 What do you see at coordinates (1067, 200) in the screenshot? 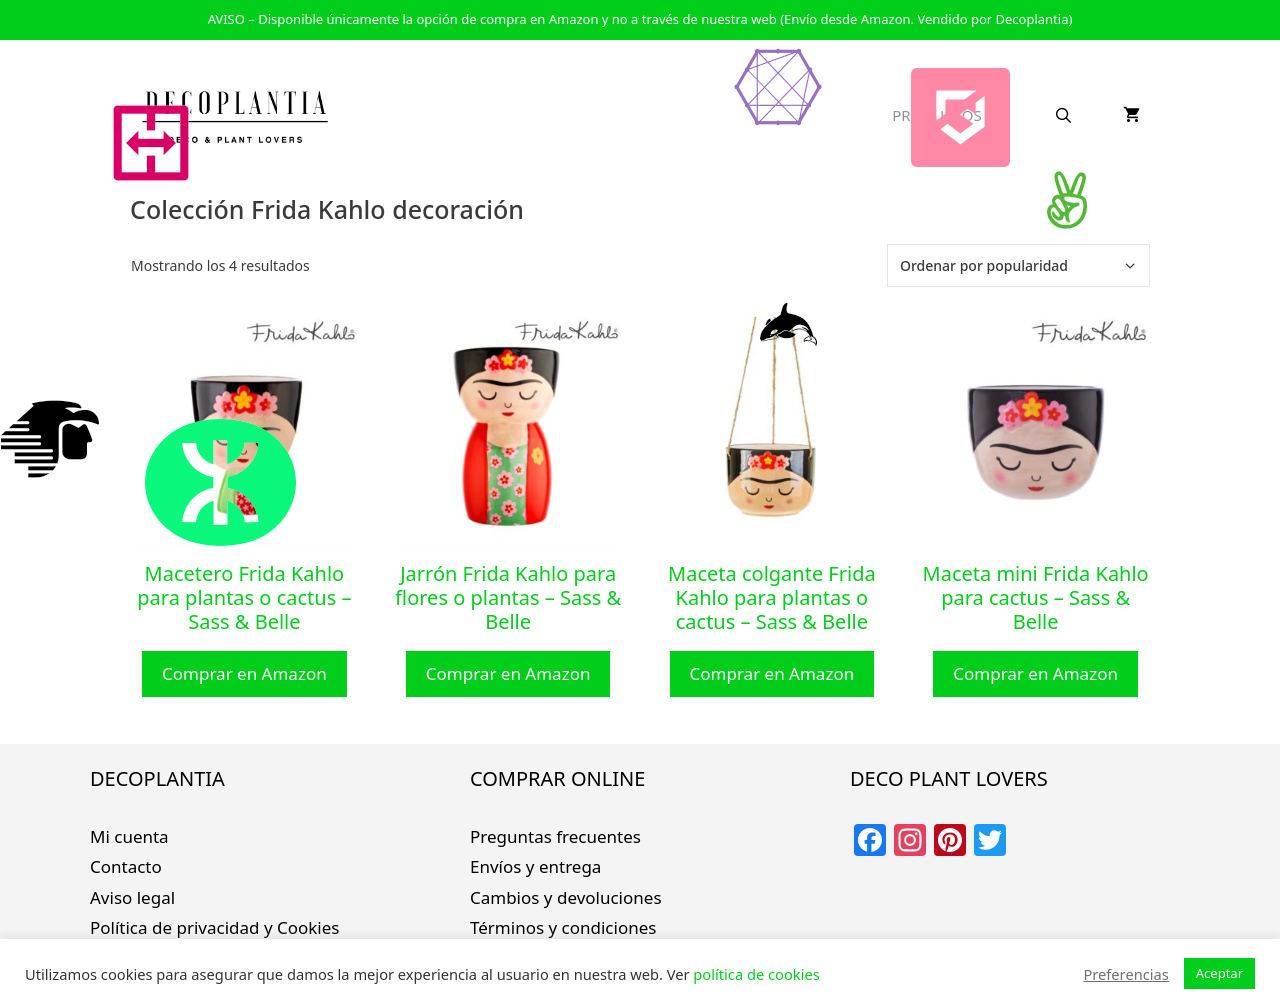
I see `visit angellist profile or website` at bounding box center [1067, 200].